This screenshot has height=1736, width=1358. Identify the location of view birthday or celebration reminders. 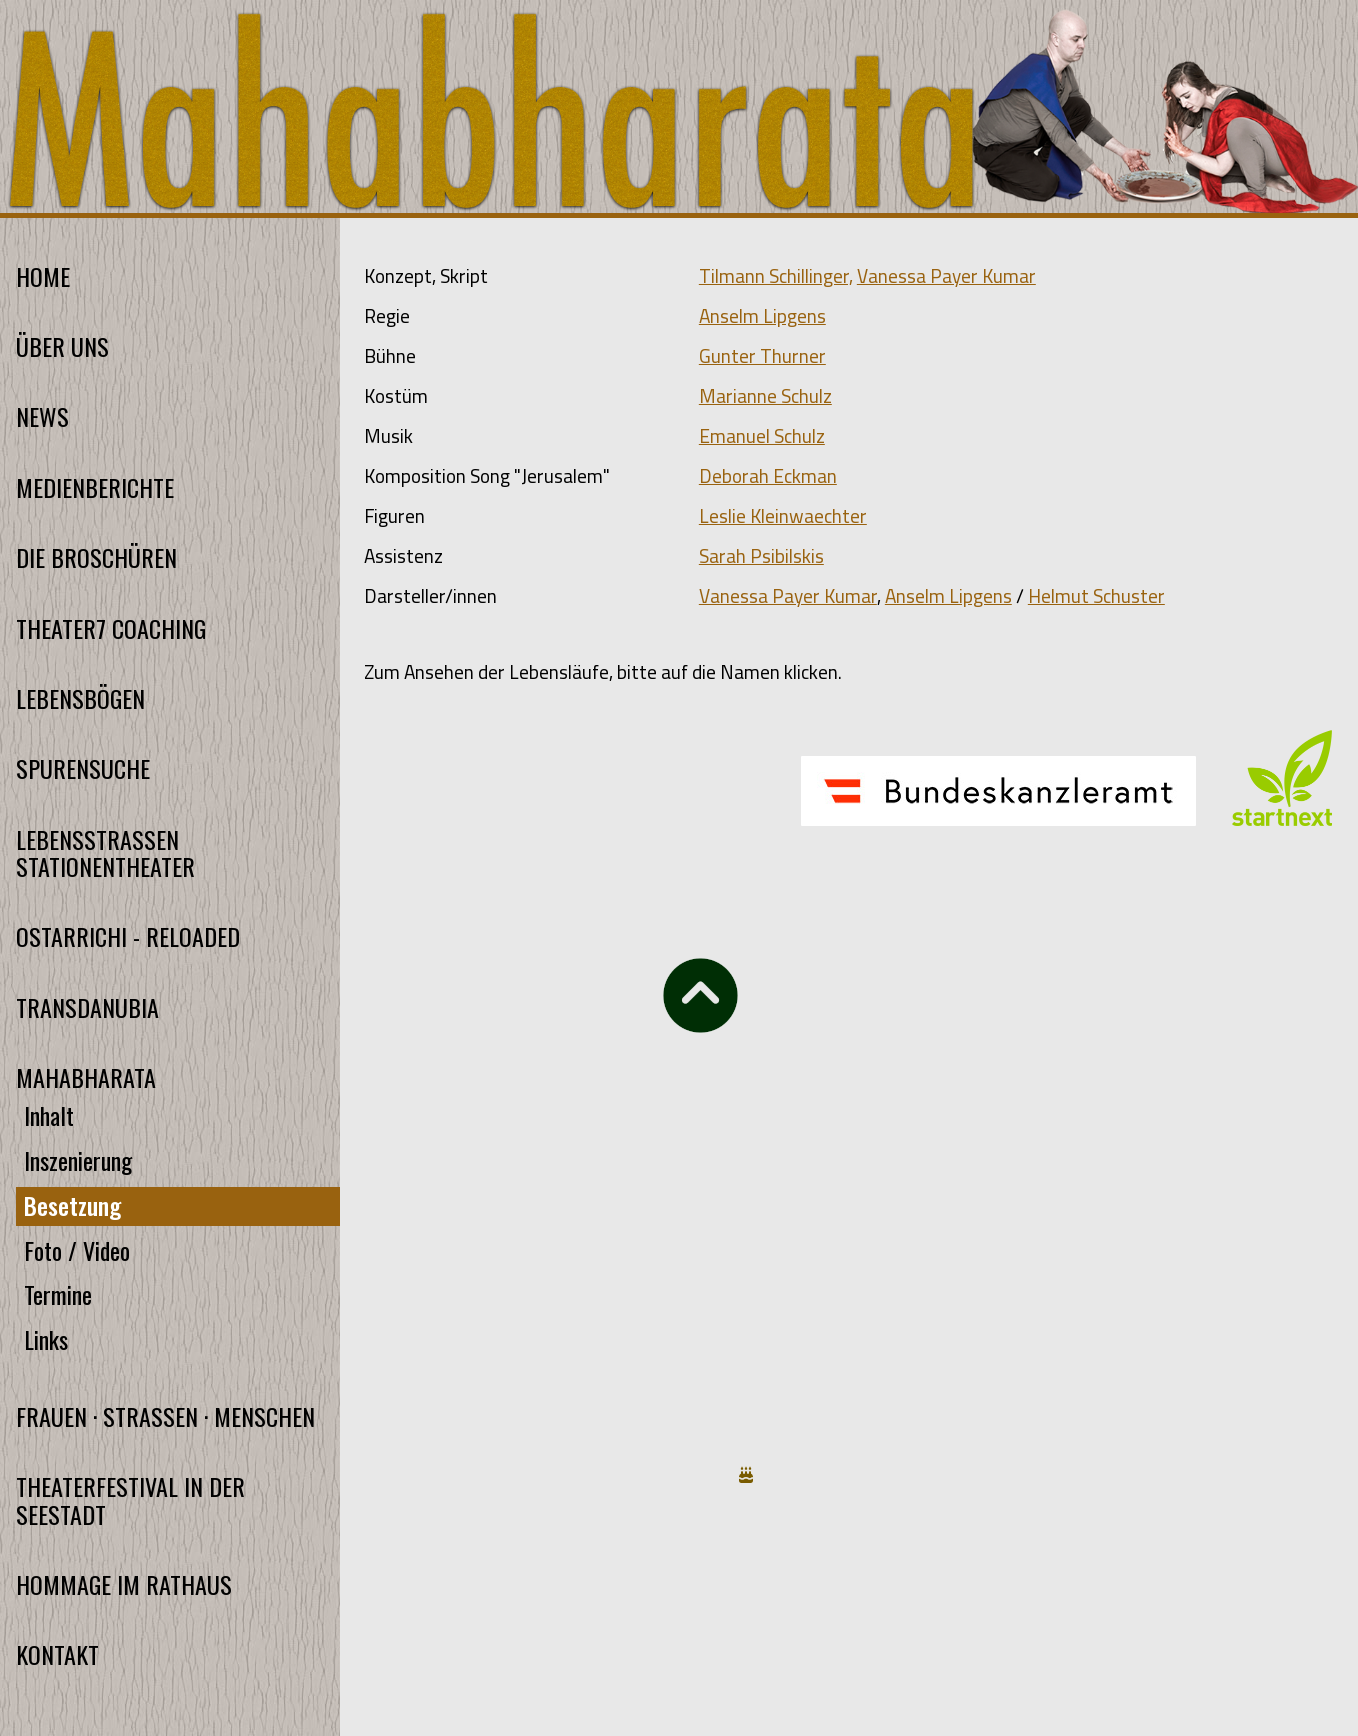
(746, 1475).